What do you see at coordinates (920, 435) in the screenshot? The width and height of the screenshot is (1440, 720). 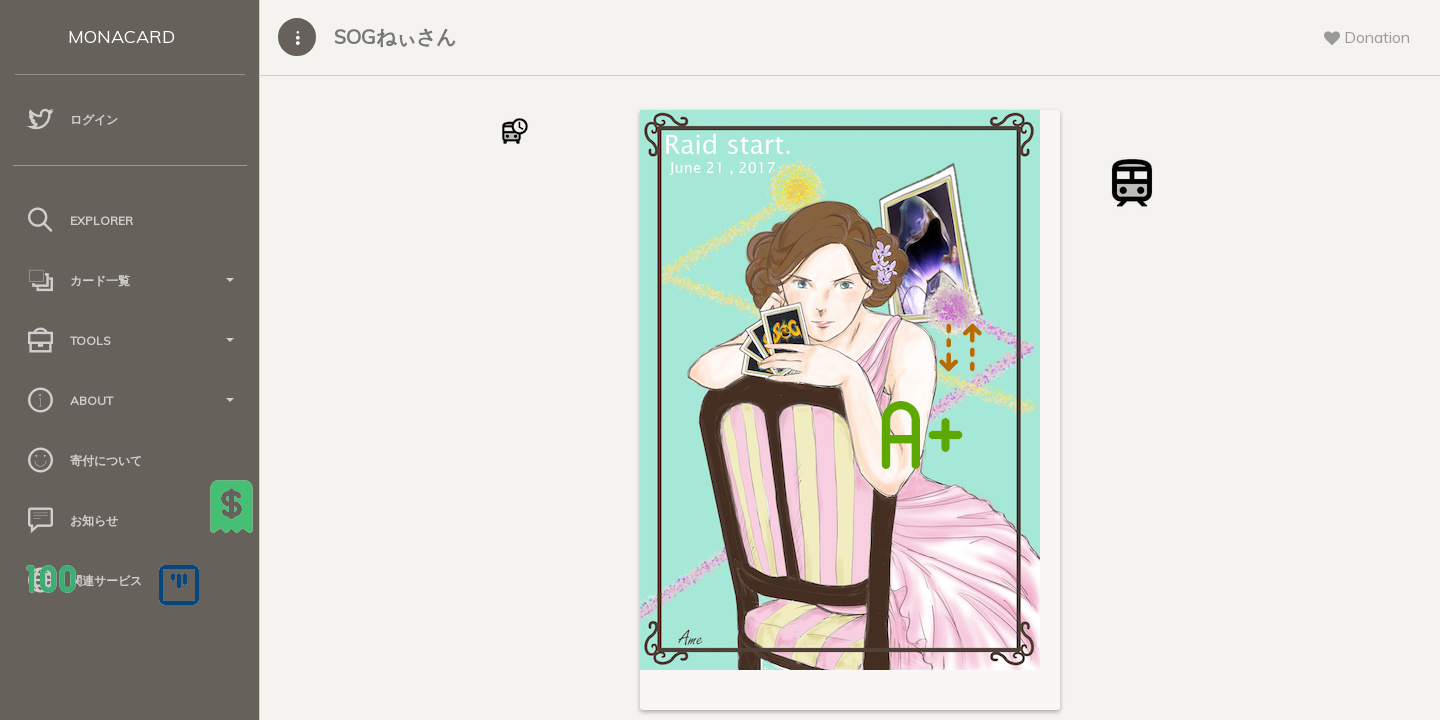 I see `increase text size` at bounding box center [920, 435].